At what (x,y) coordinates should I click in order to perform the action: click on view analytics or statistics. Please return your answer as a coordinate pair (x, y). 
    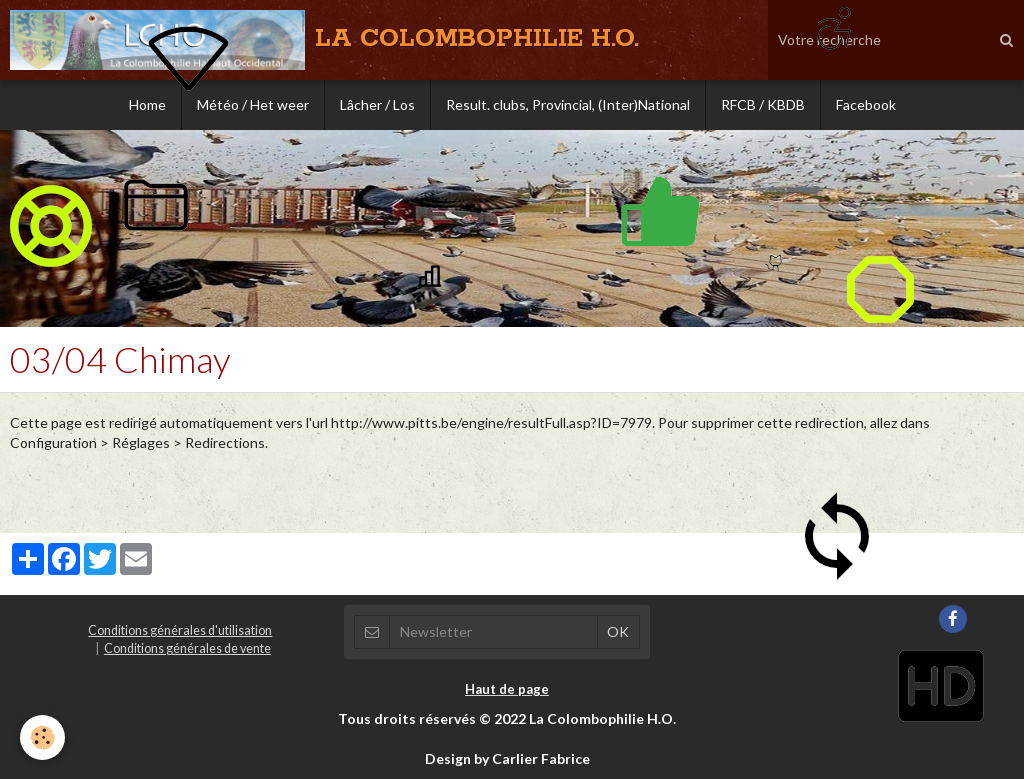
    Looking at the image, I should click on (429, 276).